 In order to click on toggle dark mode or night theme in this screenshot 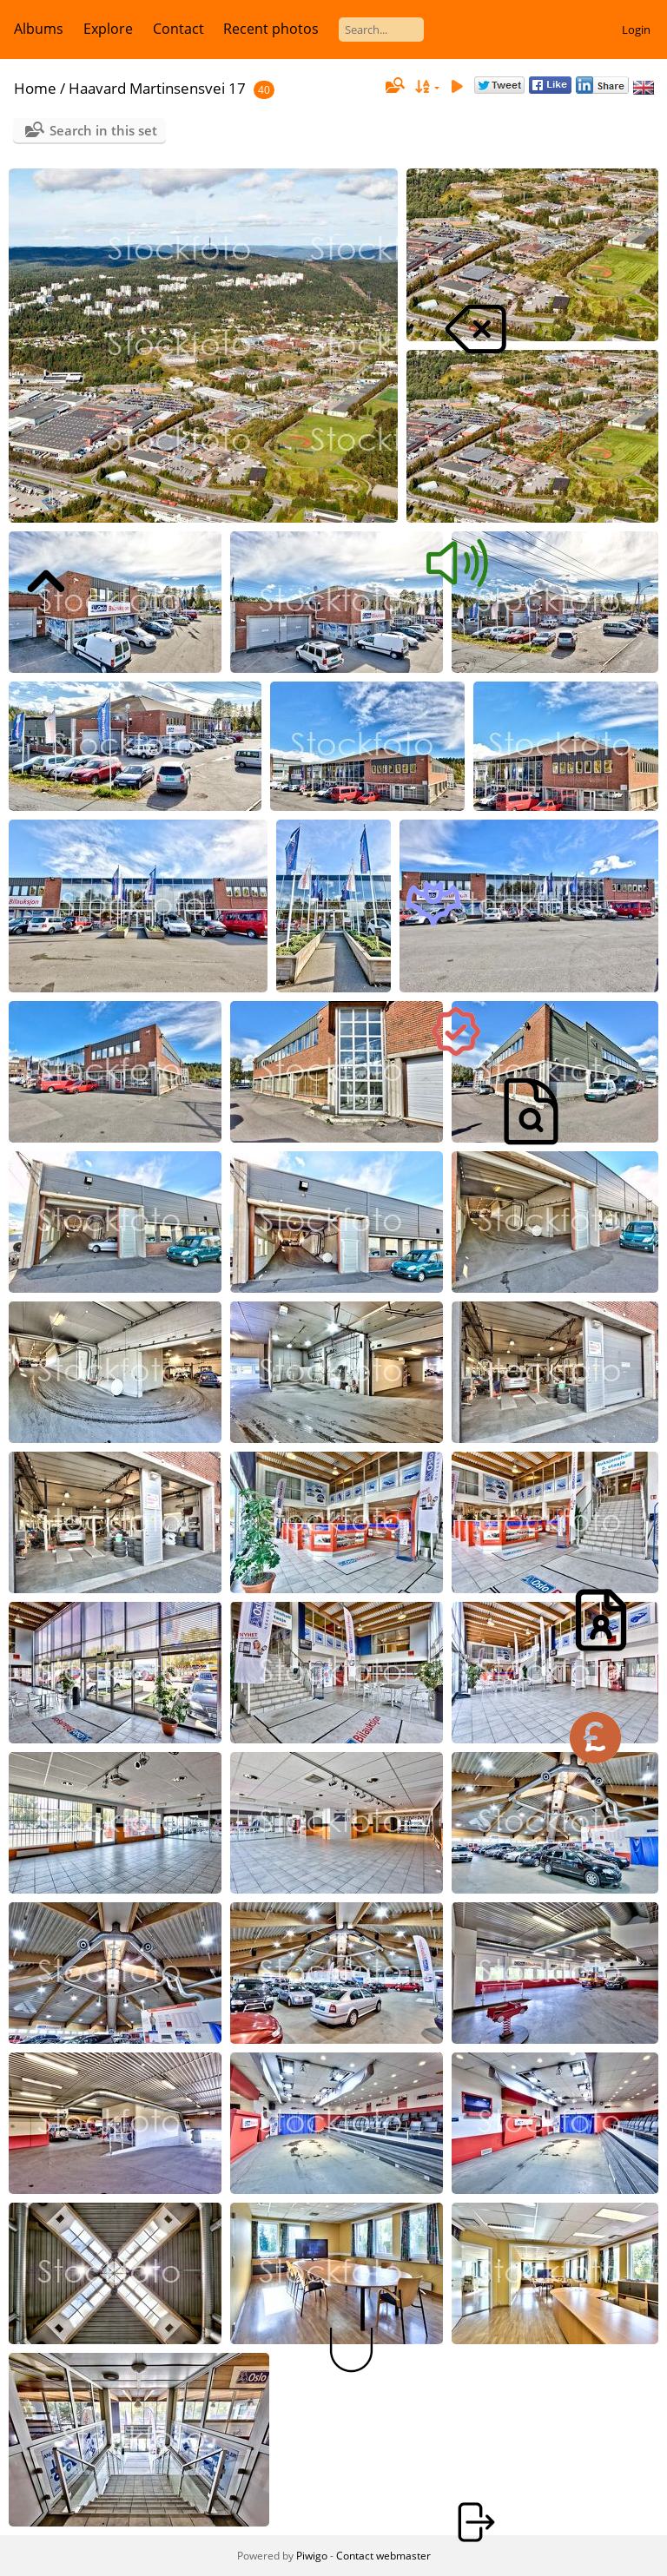, I will do `click(433, 904)`.